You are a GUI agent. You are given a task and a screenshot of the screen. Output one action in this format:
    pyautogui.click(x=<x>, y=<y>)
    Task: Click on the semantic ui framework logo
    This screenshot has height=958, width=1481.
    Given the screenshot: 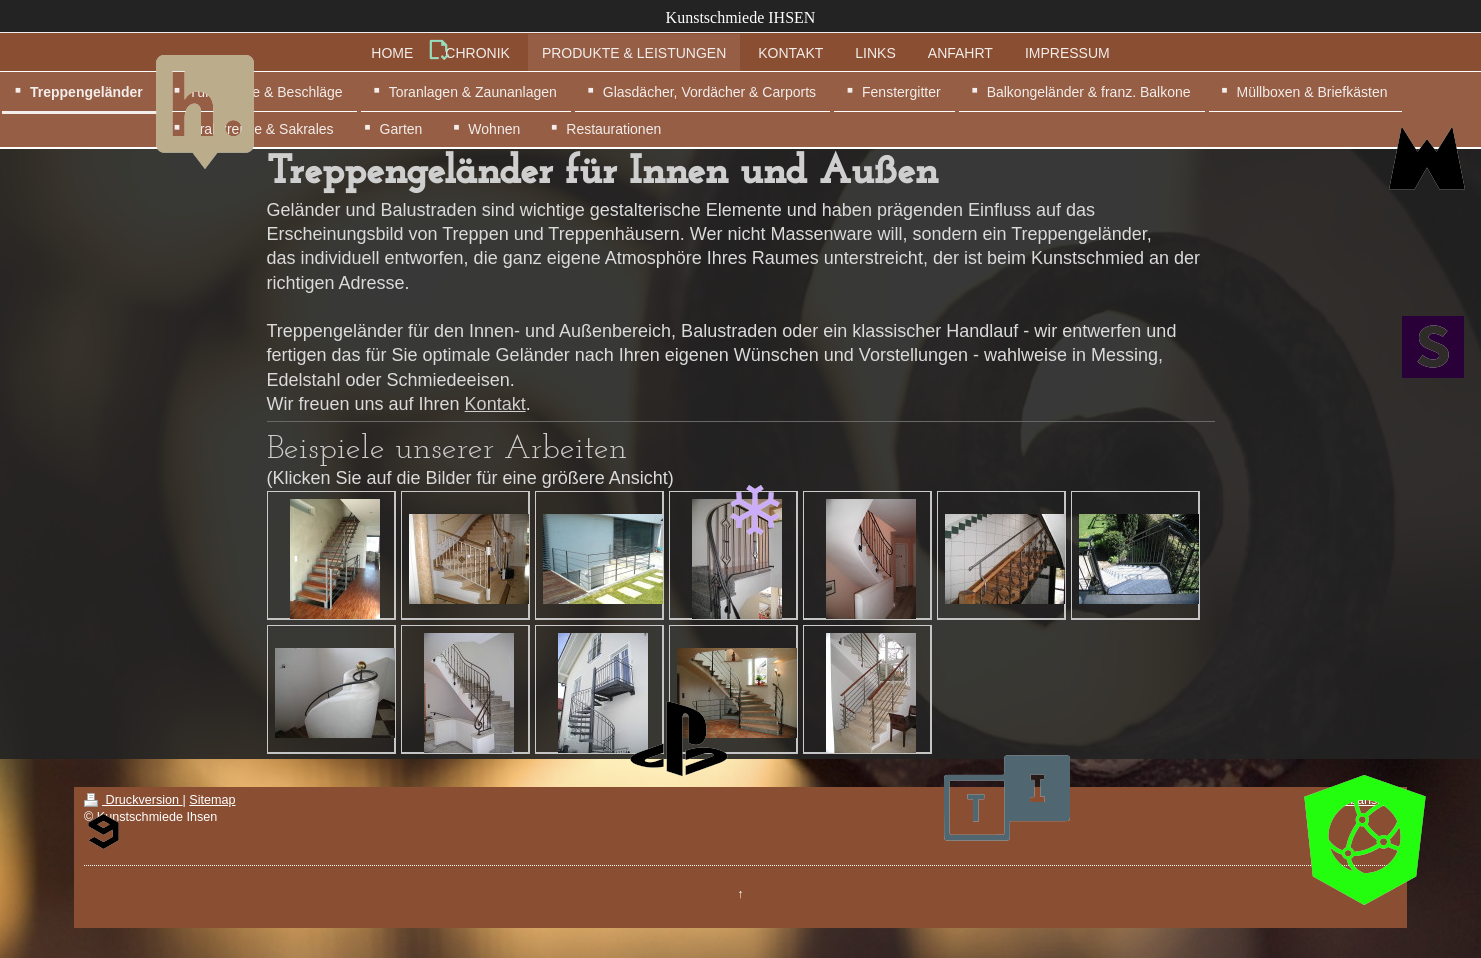 What is the action you would take?
    pyautogui.click(x=1433, y=347)
    